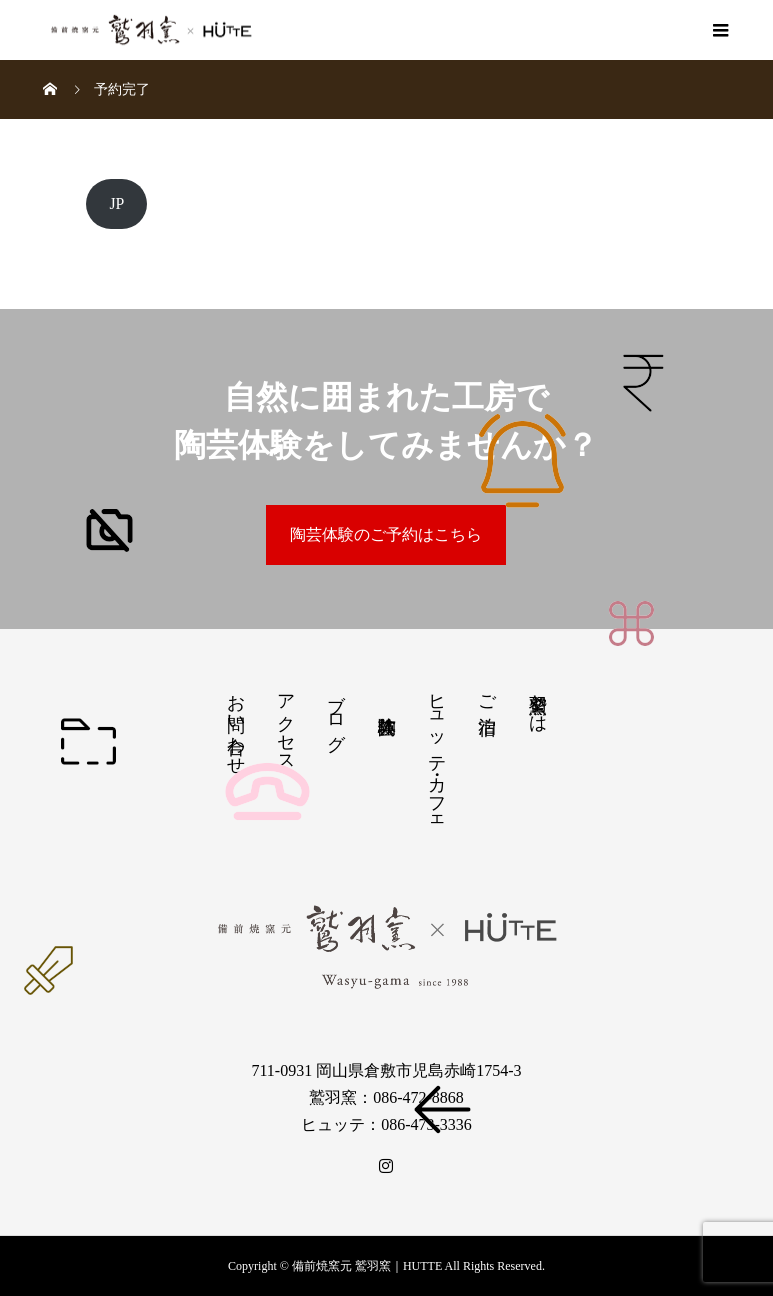 This screenshot has width=773, height=1296. I want to click on access combat or battle features, so click(49, 969).